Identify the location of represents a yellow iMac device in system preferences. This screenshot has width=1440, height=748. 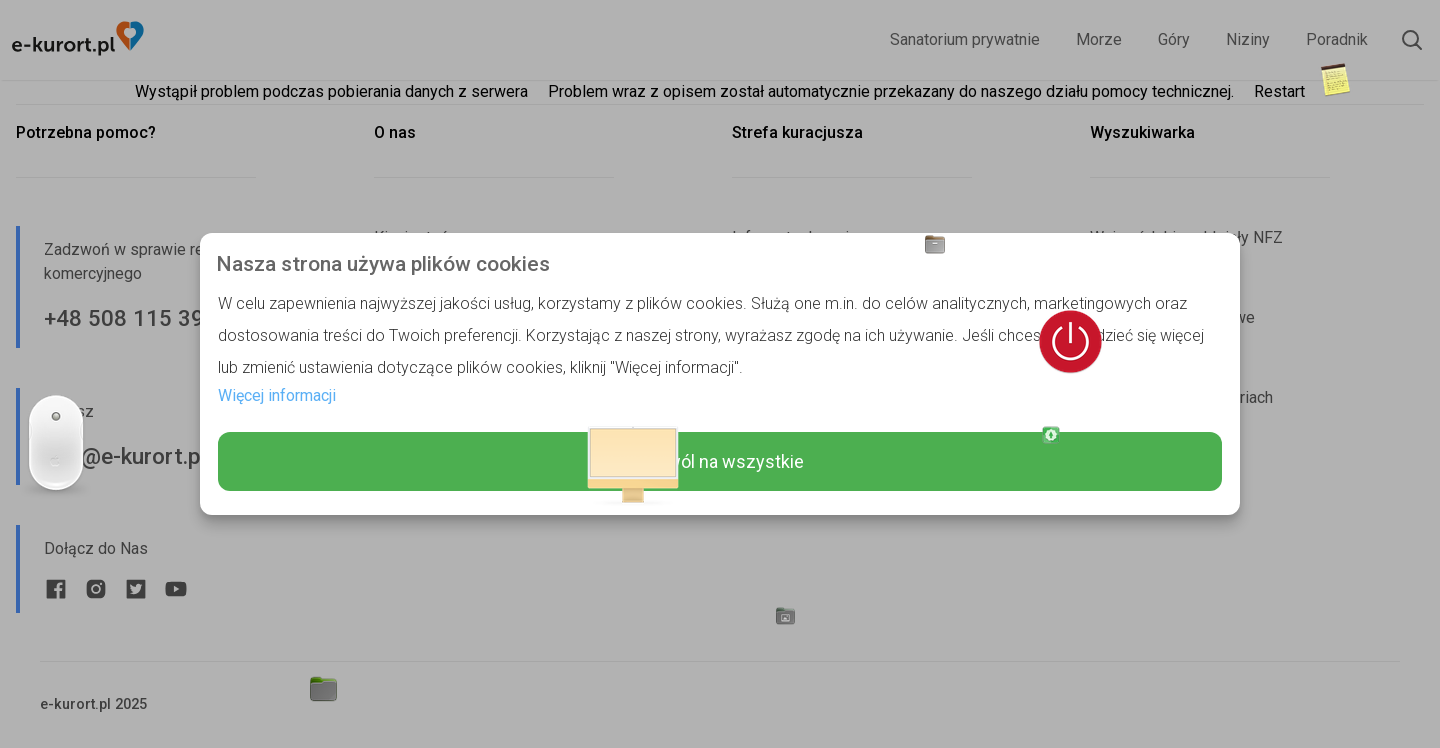
(633, 463).